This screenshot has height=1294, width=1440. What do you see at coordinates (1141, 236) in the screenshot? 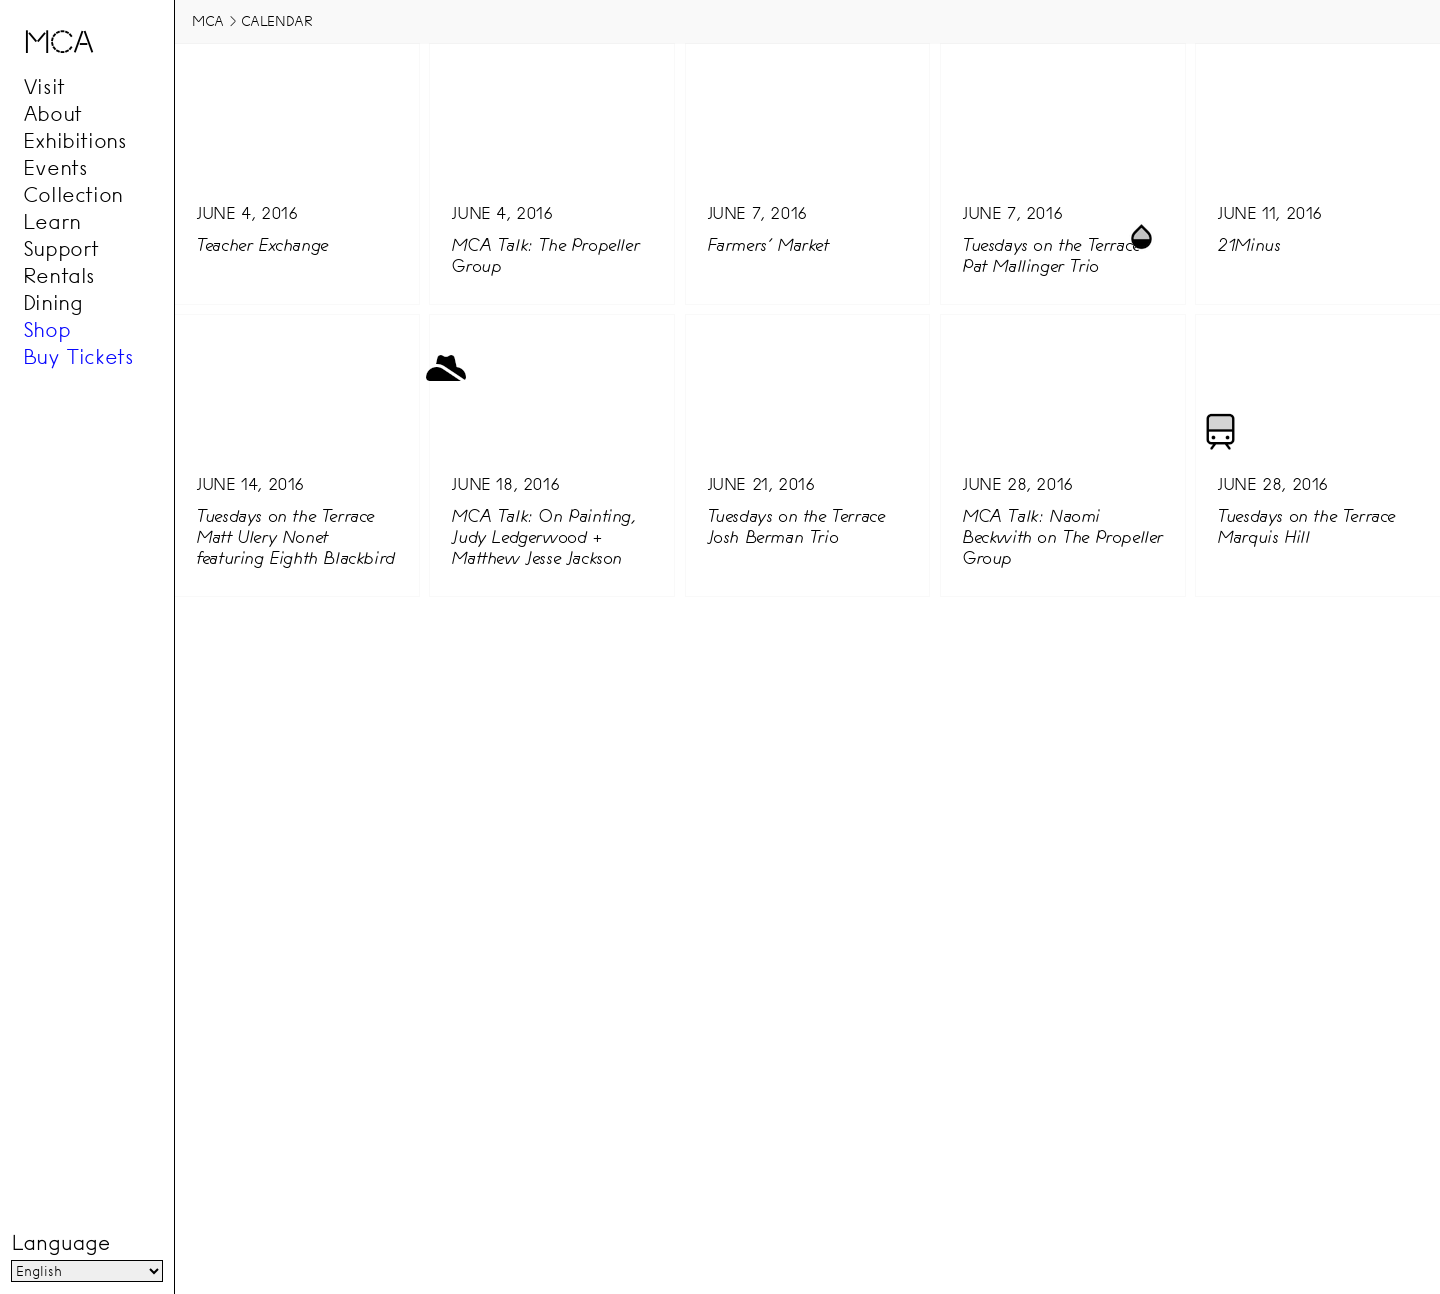
I see `adjust opacity or transparency settings` at bounding box center [1141, 236].